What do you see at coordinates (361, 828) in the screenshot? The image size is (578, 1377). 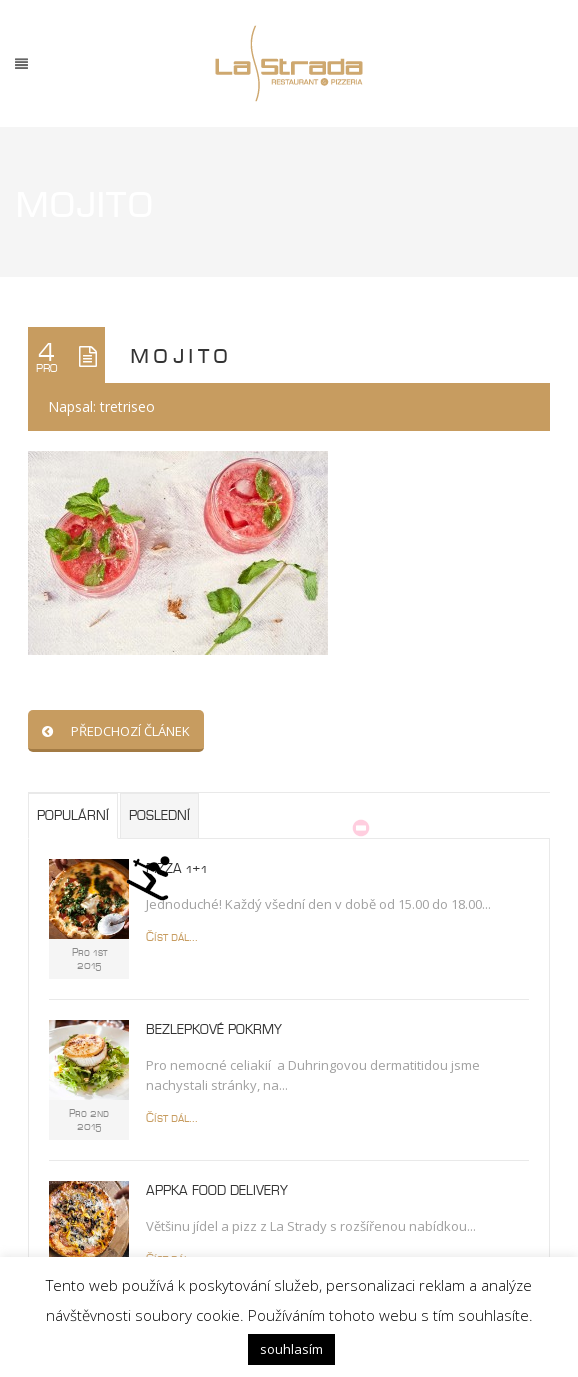 I see `indicates an error or blocked state` at bounding box center [361, 828].